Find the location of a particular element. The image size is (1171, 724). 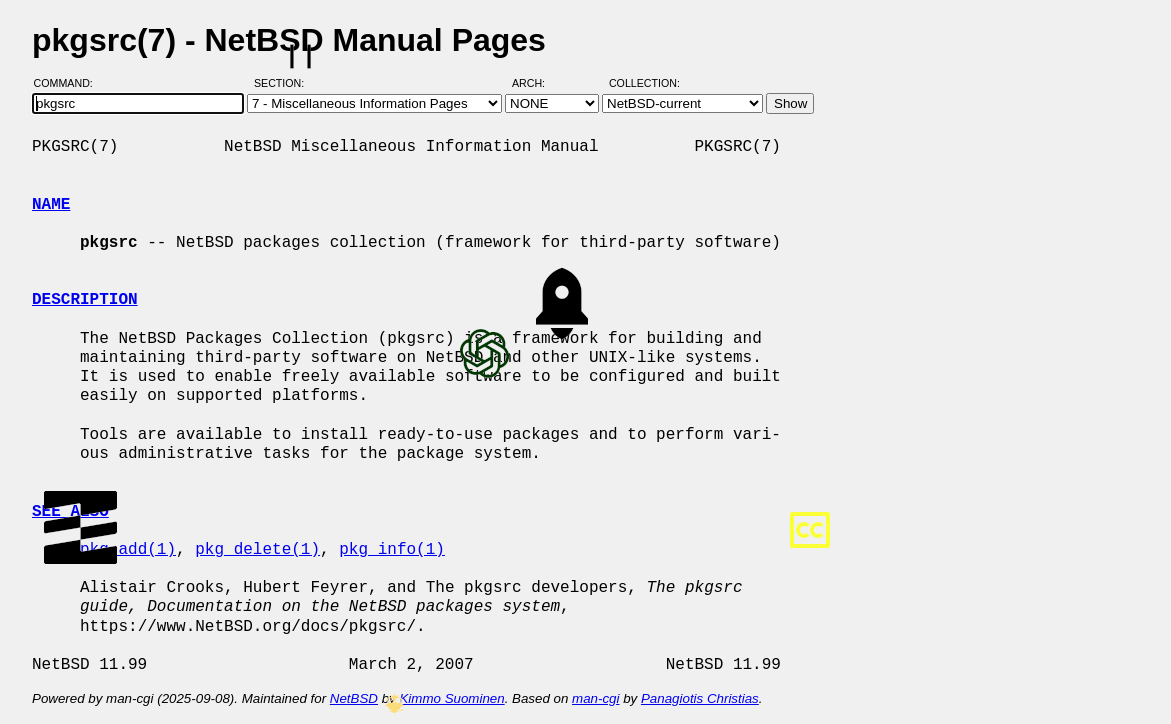

OpenAI logo is located at coordinates (484, 353).